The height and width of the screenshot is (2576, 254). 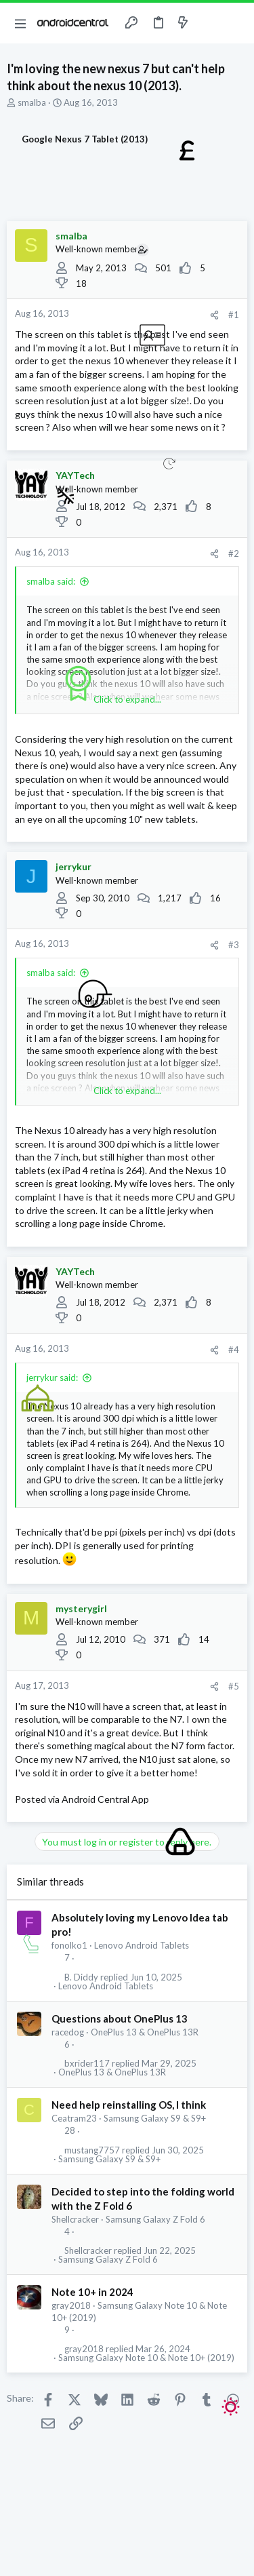 What do you see at coordinates (30, 1944) in the screenshot?
I see `select or reserve a seat` at bounding box center [30, 1944].